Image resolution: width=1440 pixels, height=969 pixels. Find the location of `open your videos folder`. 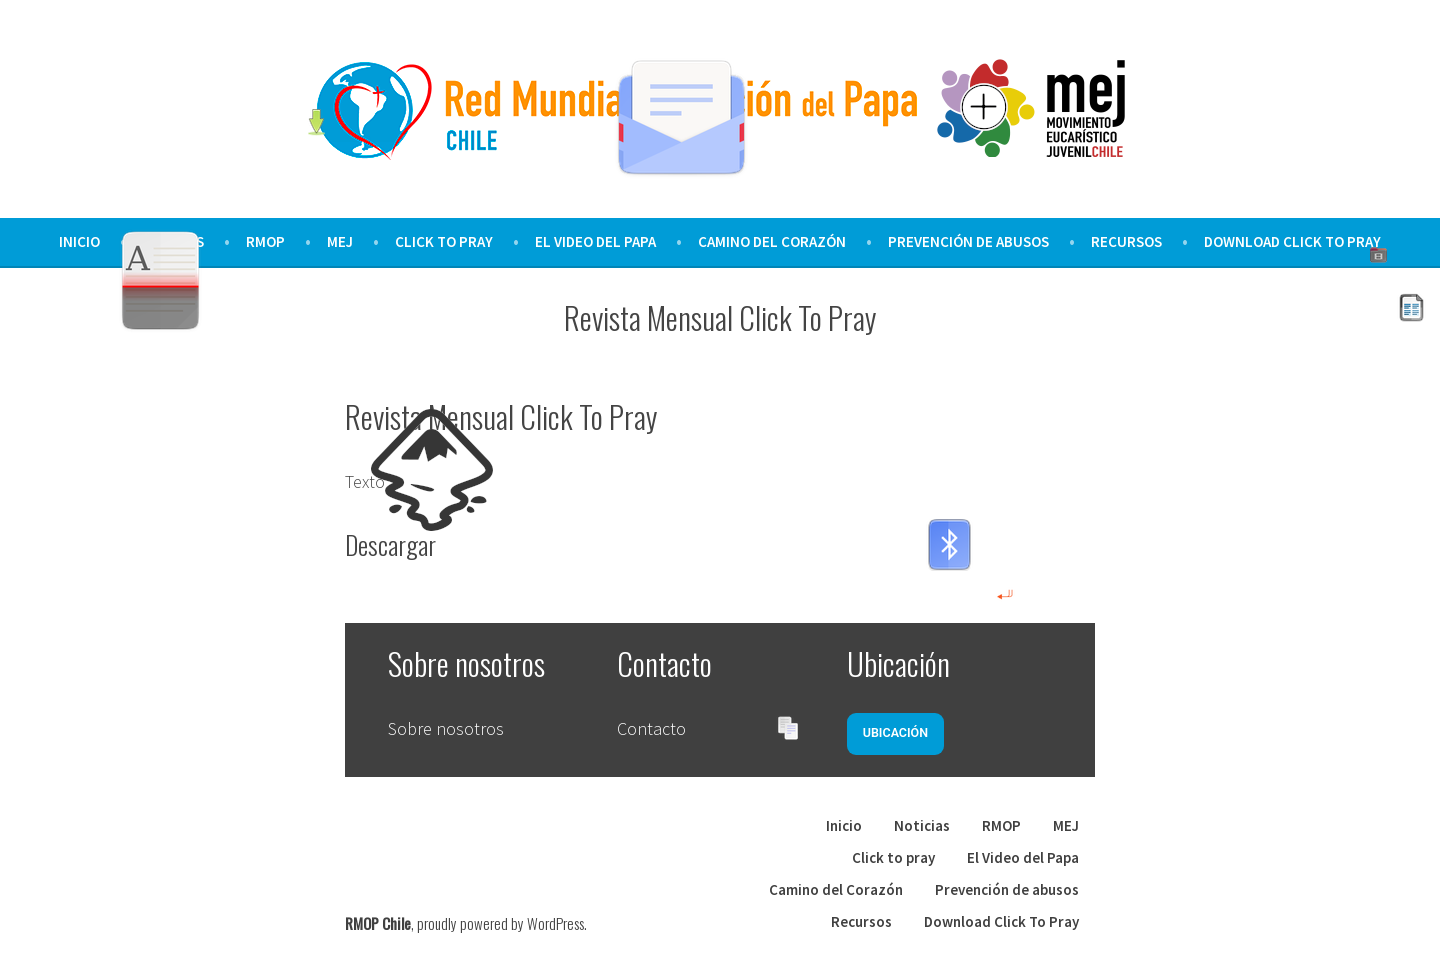

open your videos folder is located at coordinates (1378, 254).